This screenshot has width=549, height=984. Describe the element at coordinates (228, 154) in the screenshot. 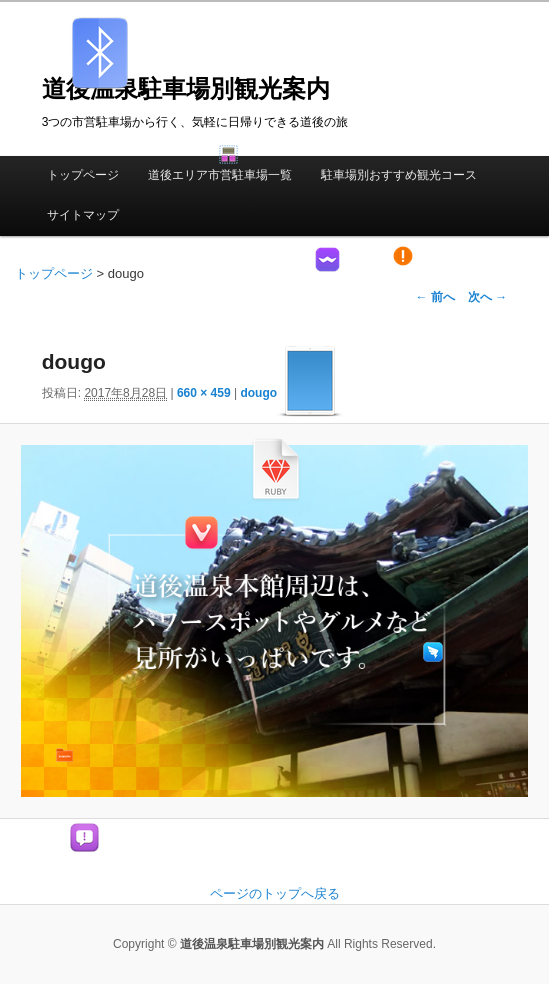

I see `select all items in the current view` at that location.